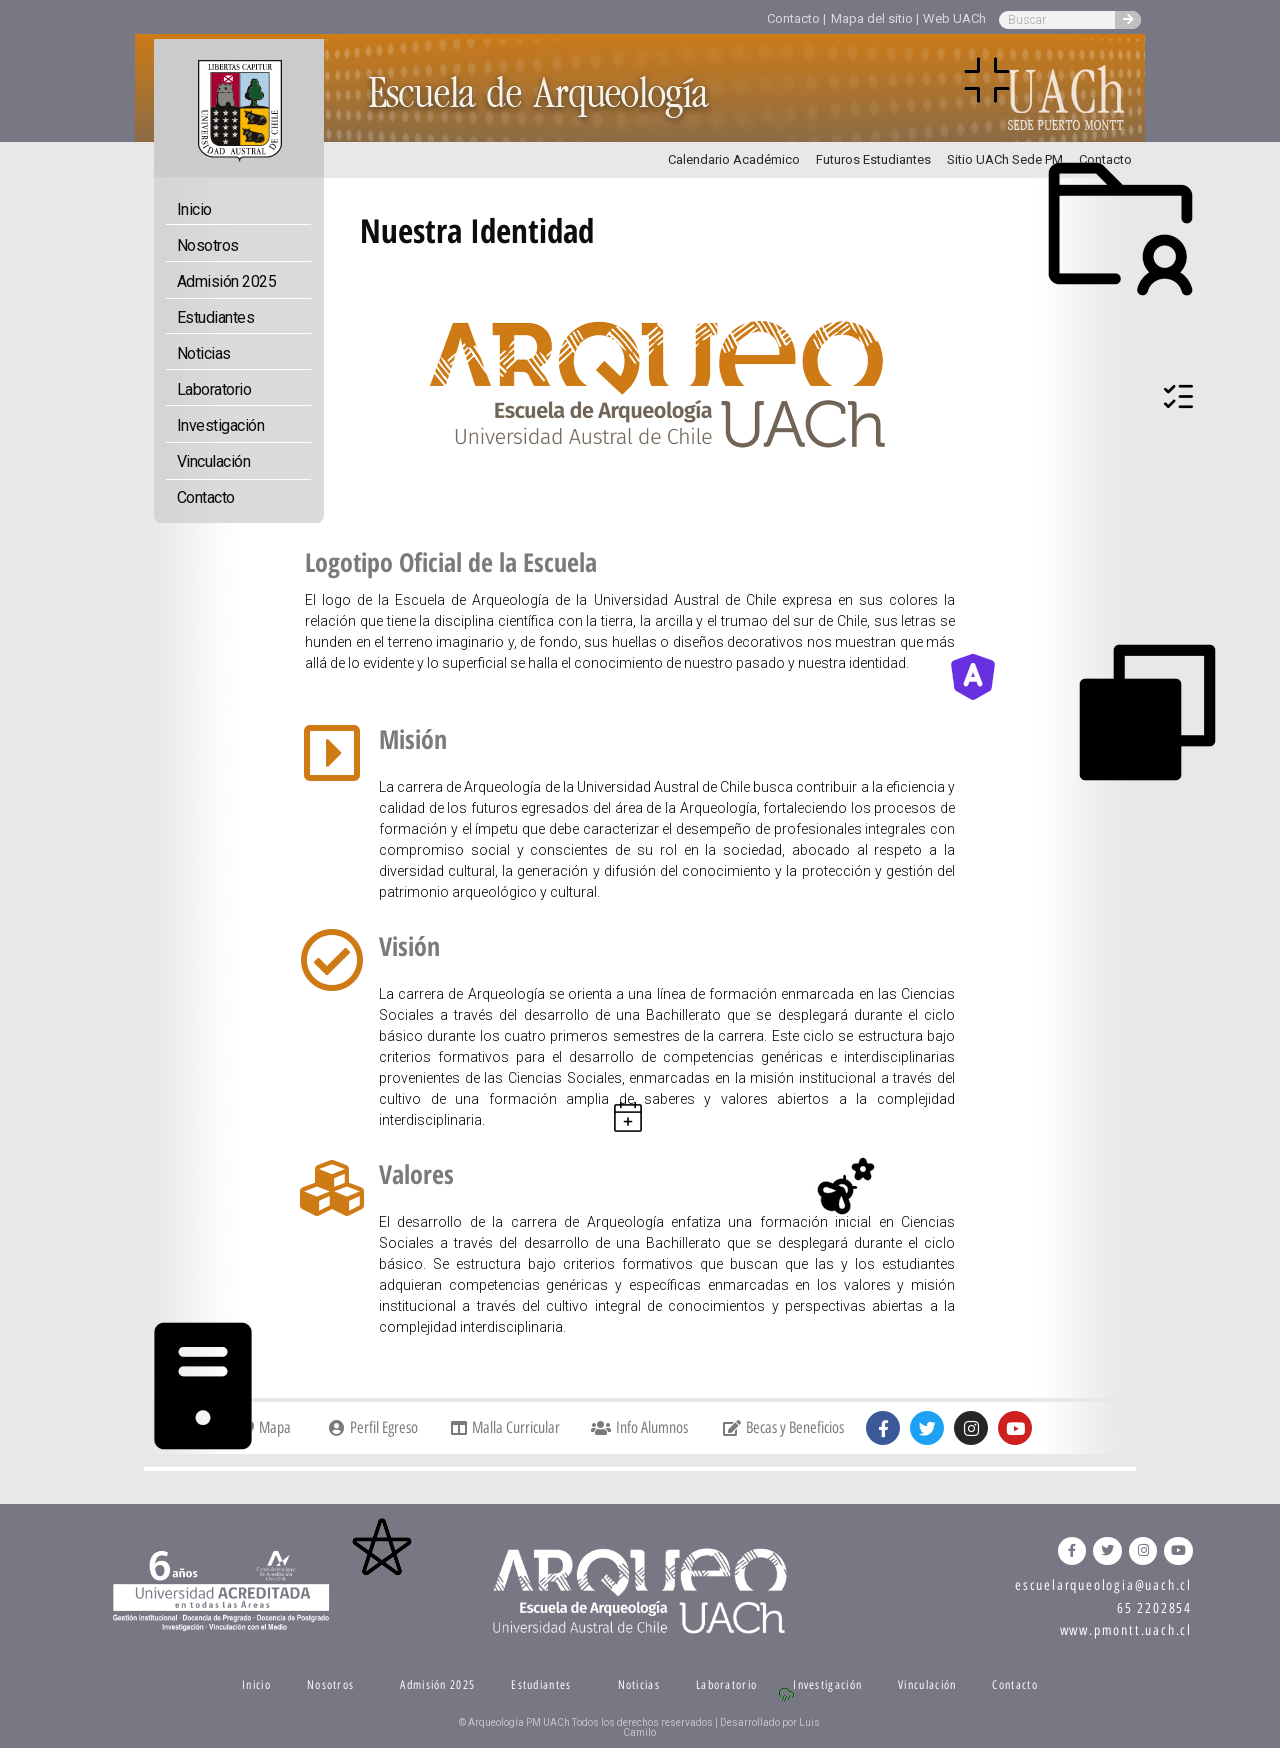 This screenshot has height=1748, width=1280. Describe the element at coordinates (786, 1694) in the screenshot. I see `indicates rainy and windy weather conditions` at that location.